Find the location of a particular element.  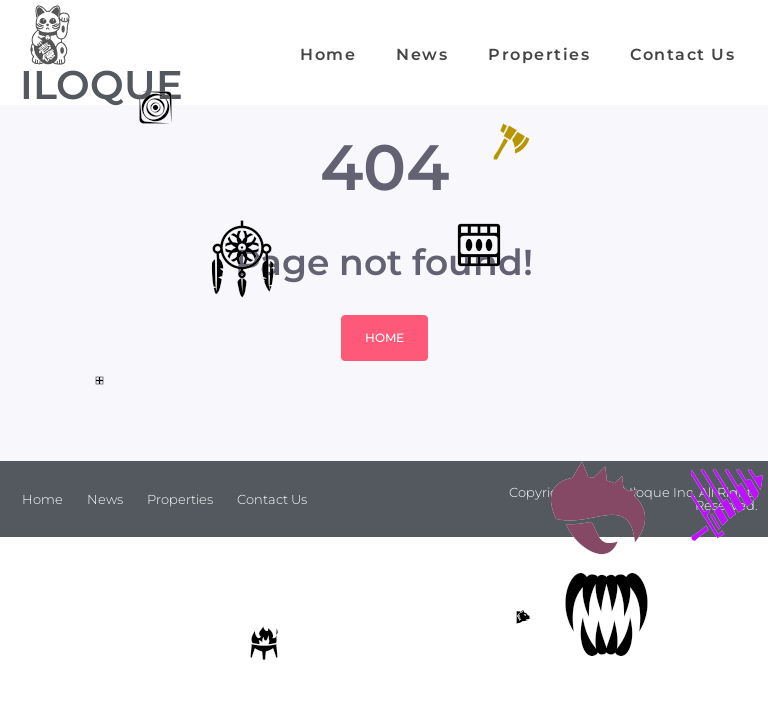

indicates fire pit or outdoor heating element is located at coordinates (264, 643).